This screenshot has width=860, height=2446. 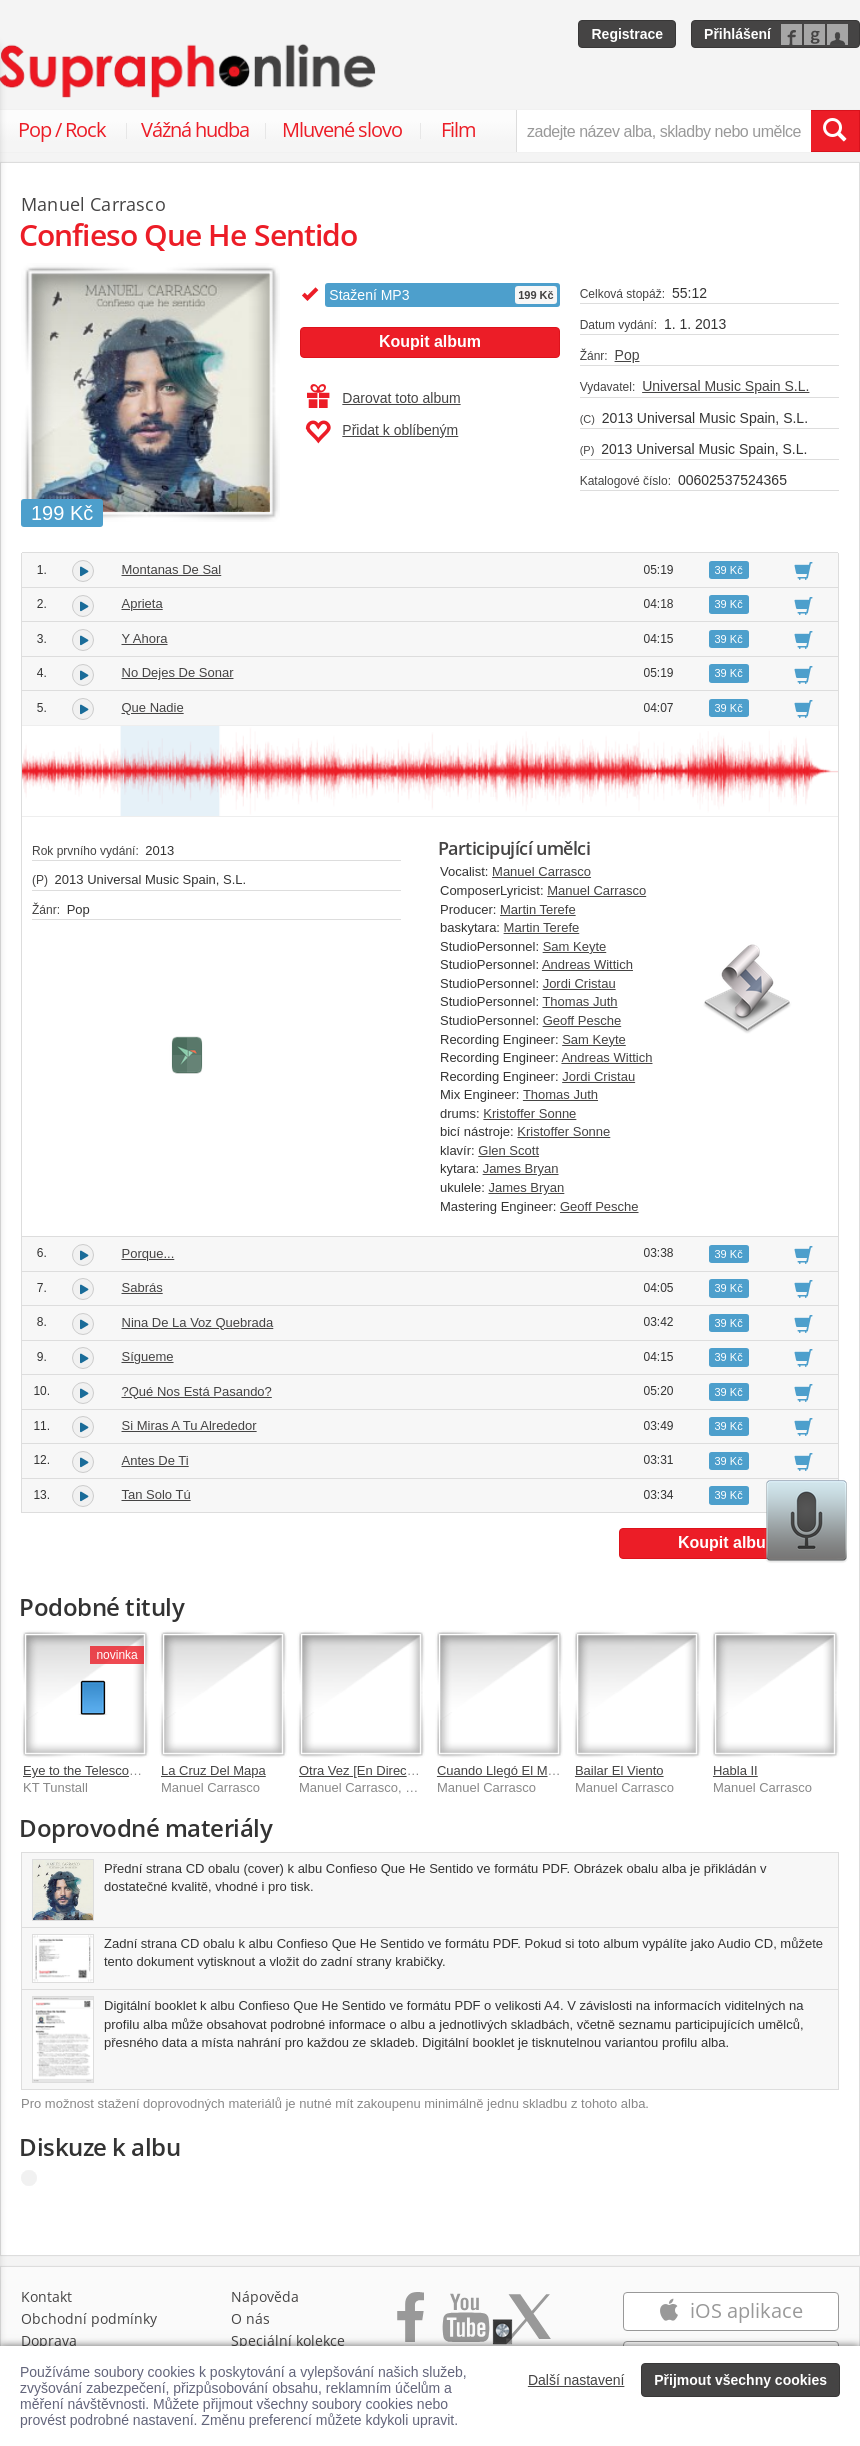 What do you see at coordinates (747, 987) in the screenshot?
I see `run an applescript droplet application` at bounding box center [747, 987].